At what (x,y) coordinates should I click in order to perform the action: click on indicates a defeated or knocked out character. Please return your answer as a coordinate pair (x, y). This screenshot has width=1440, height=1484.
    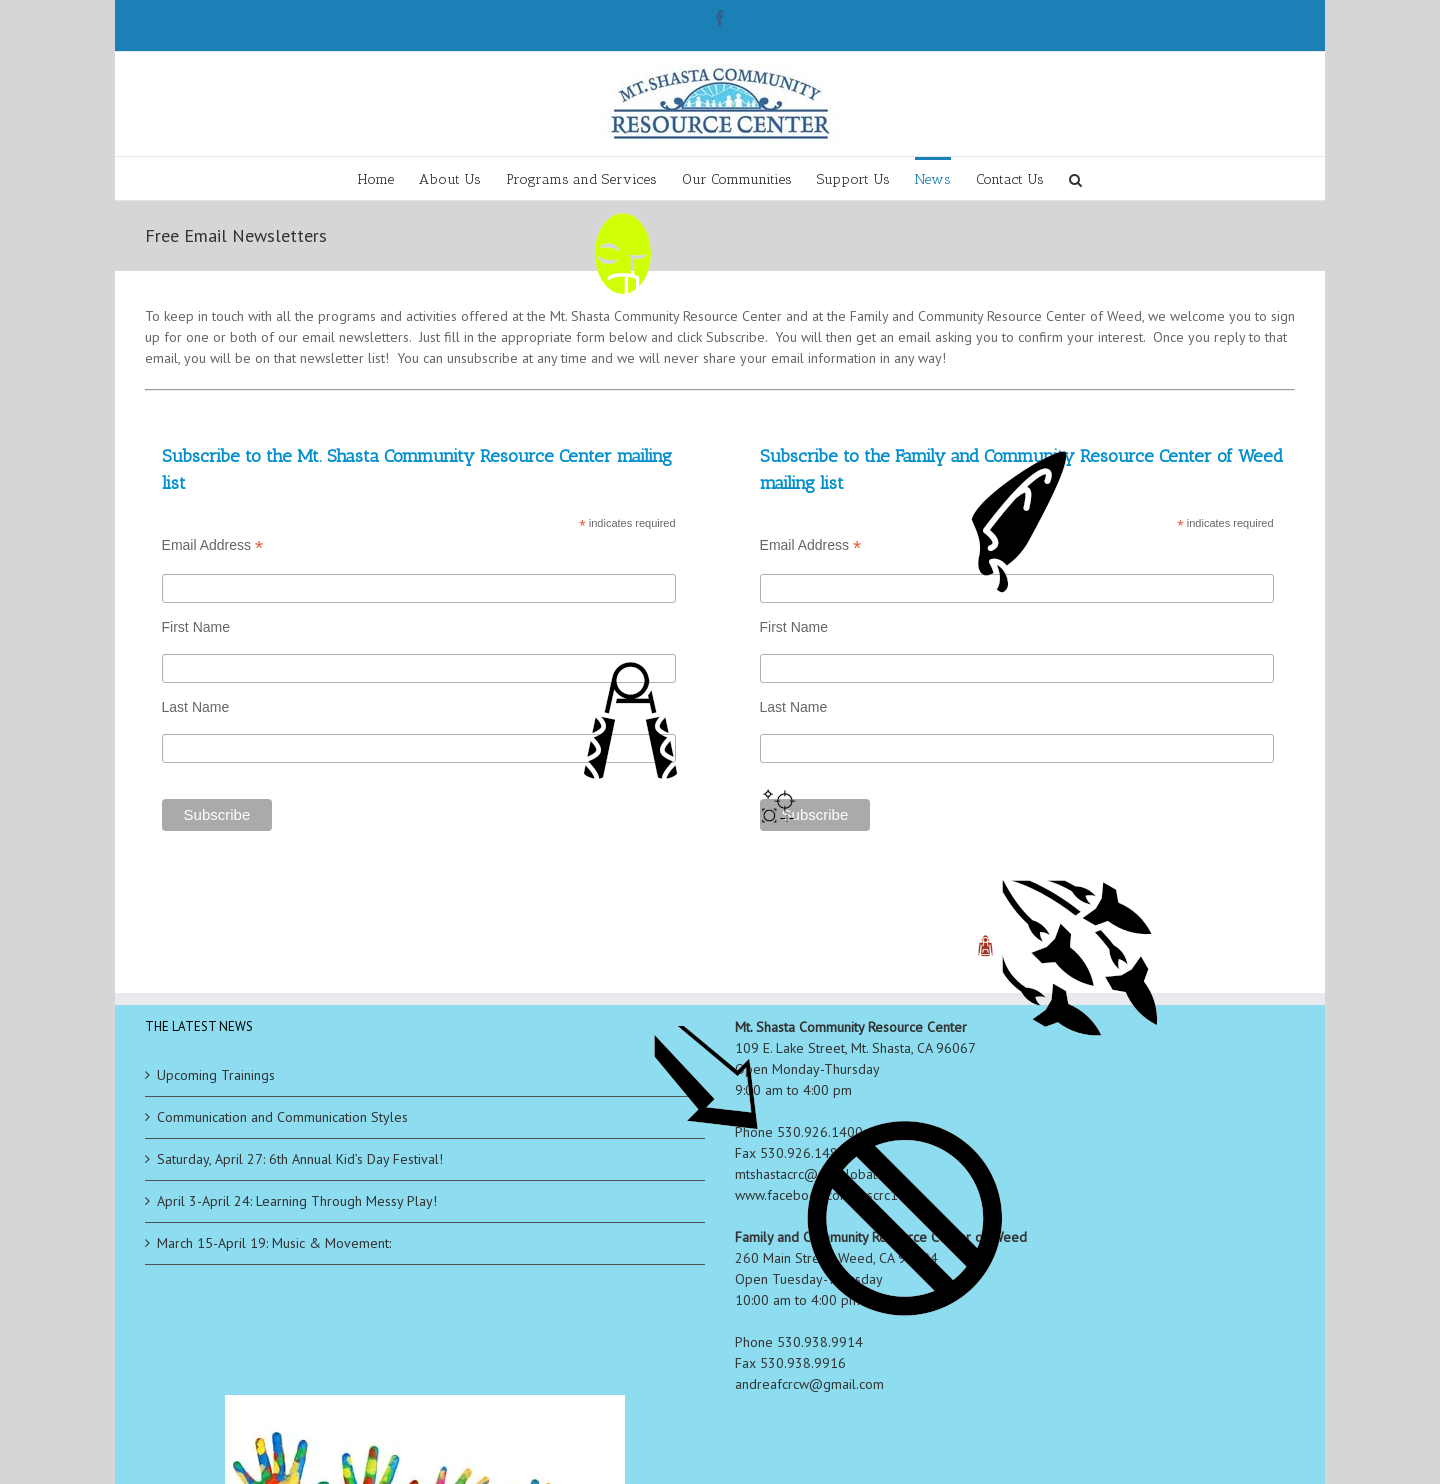
    Looking at the image, I should click on (621, 253).